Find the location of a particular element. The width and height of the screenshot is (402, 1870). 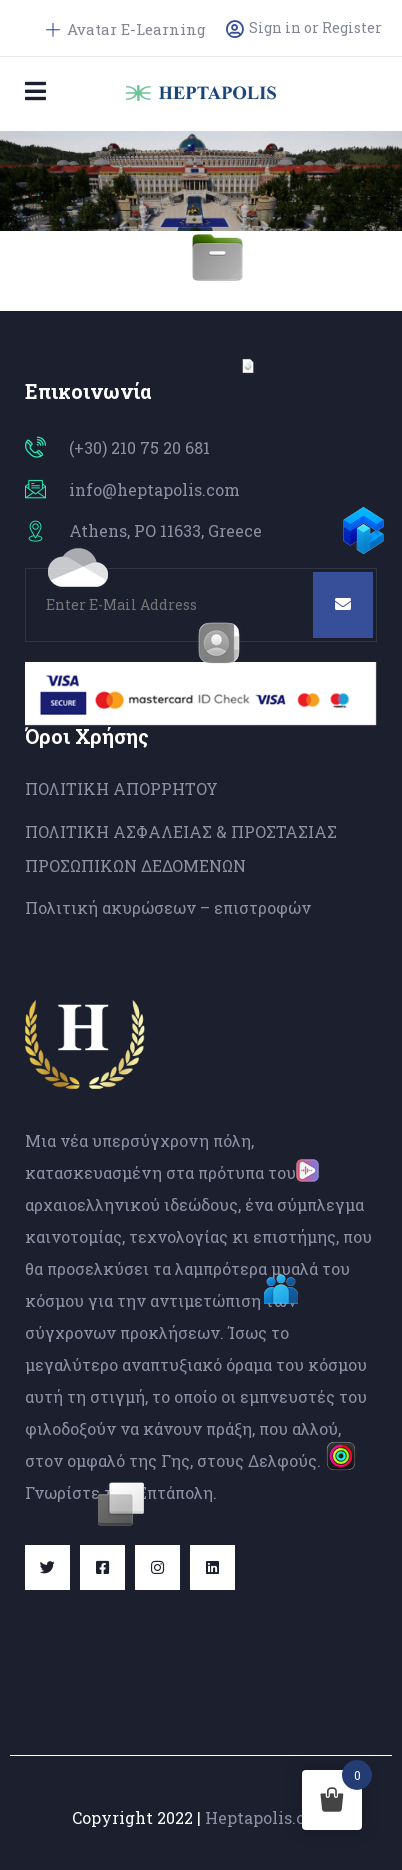

open the people app to manage contacts is located at coordinates (281, 1288).